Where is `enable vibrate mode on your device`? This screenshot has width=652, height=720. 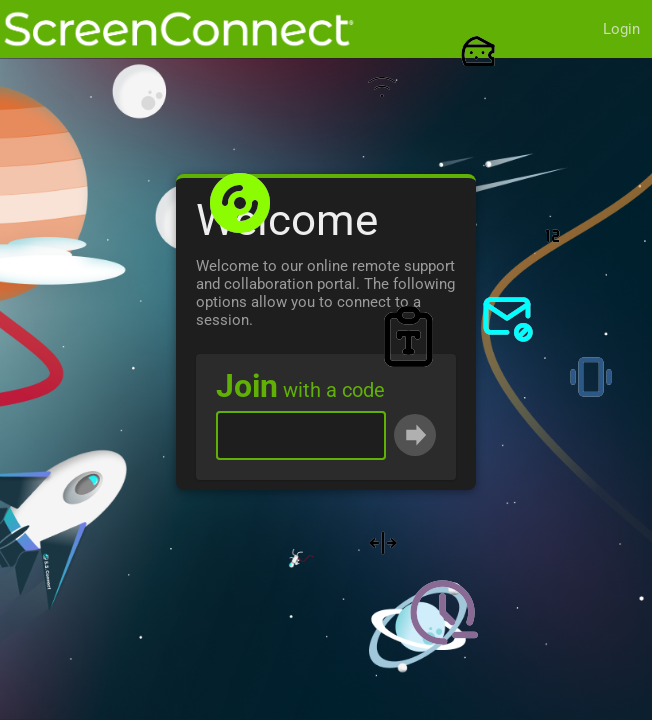
enable vibrate mode on your device is located at coordinates (591, 377).